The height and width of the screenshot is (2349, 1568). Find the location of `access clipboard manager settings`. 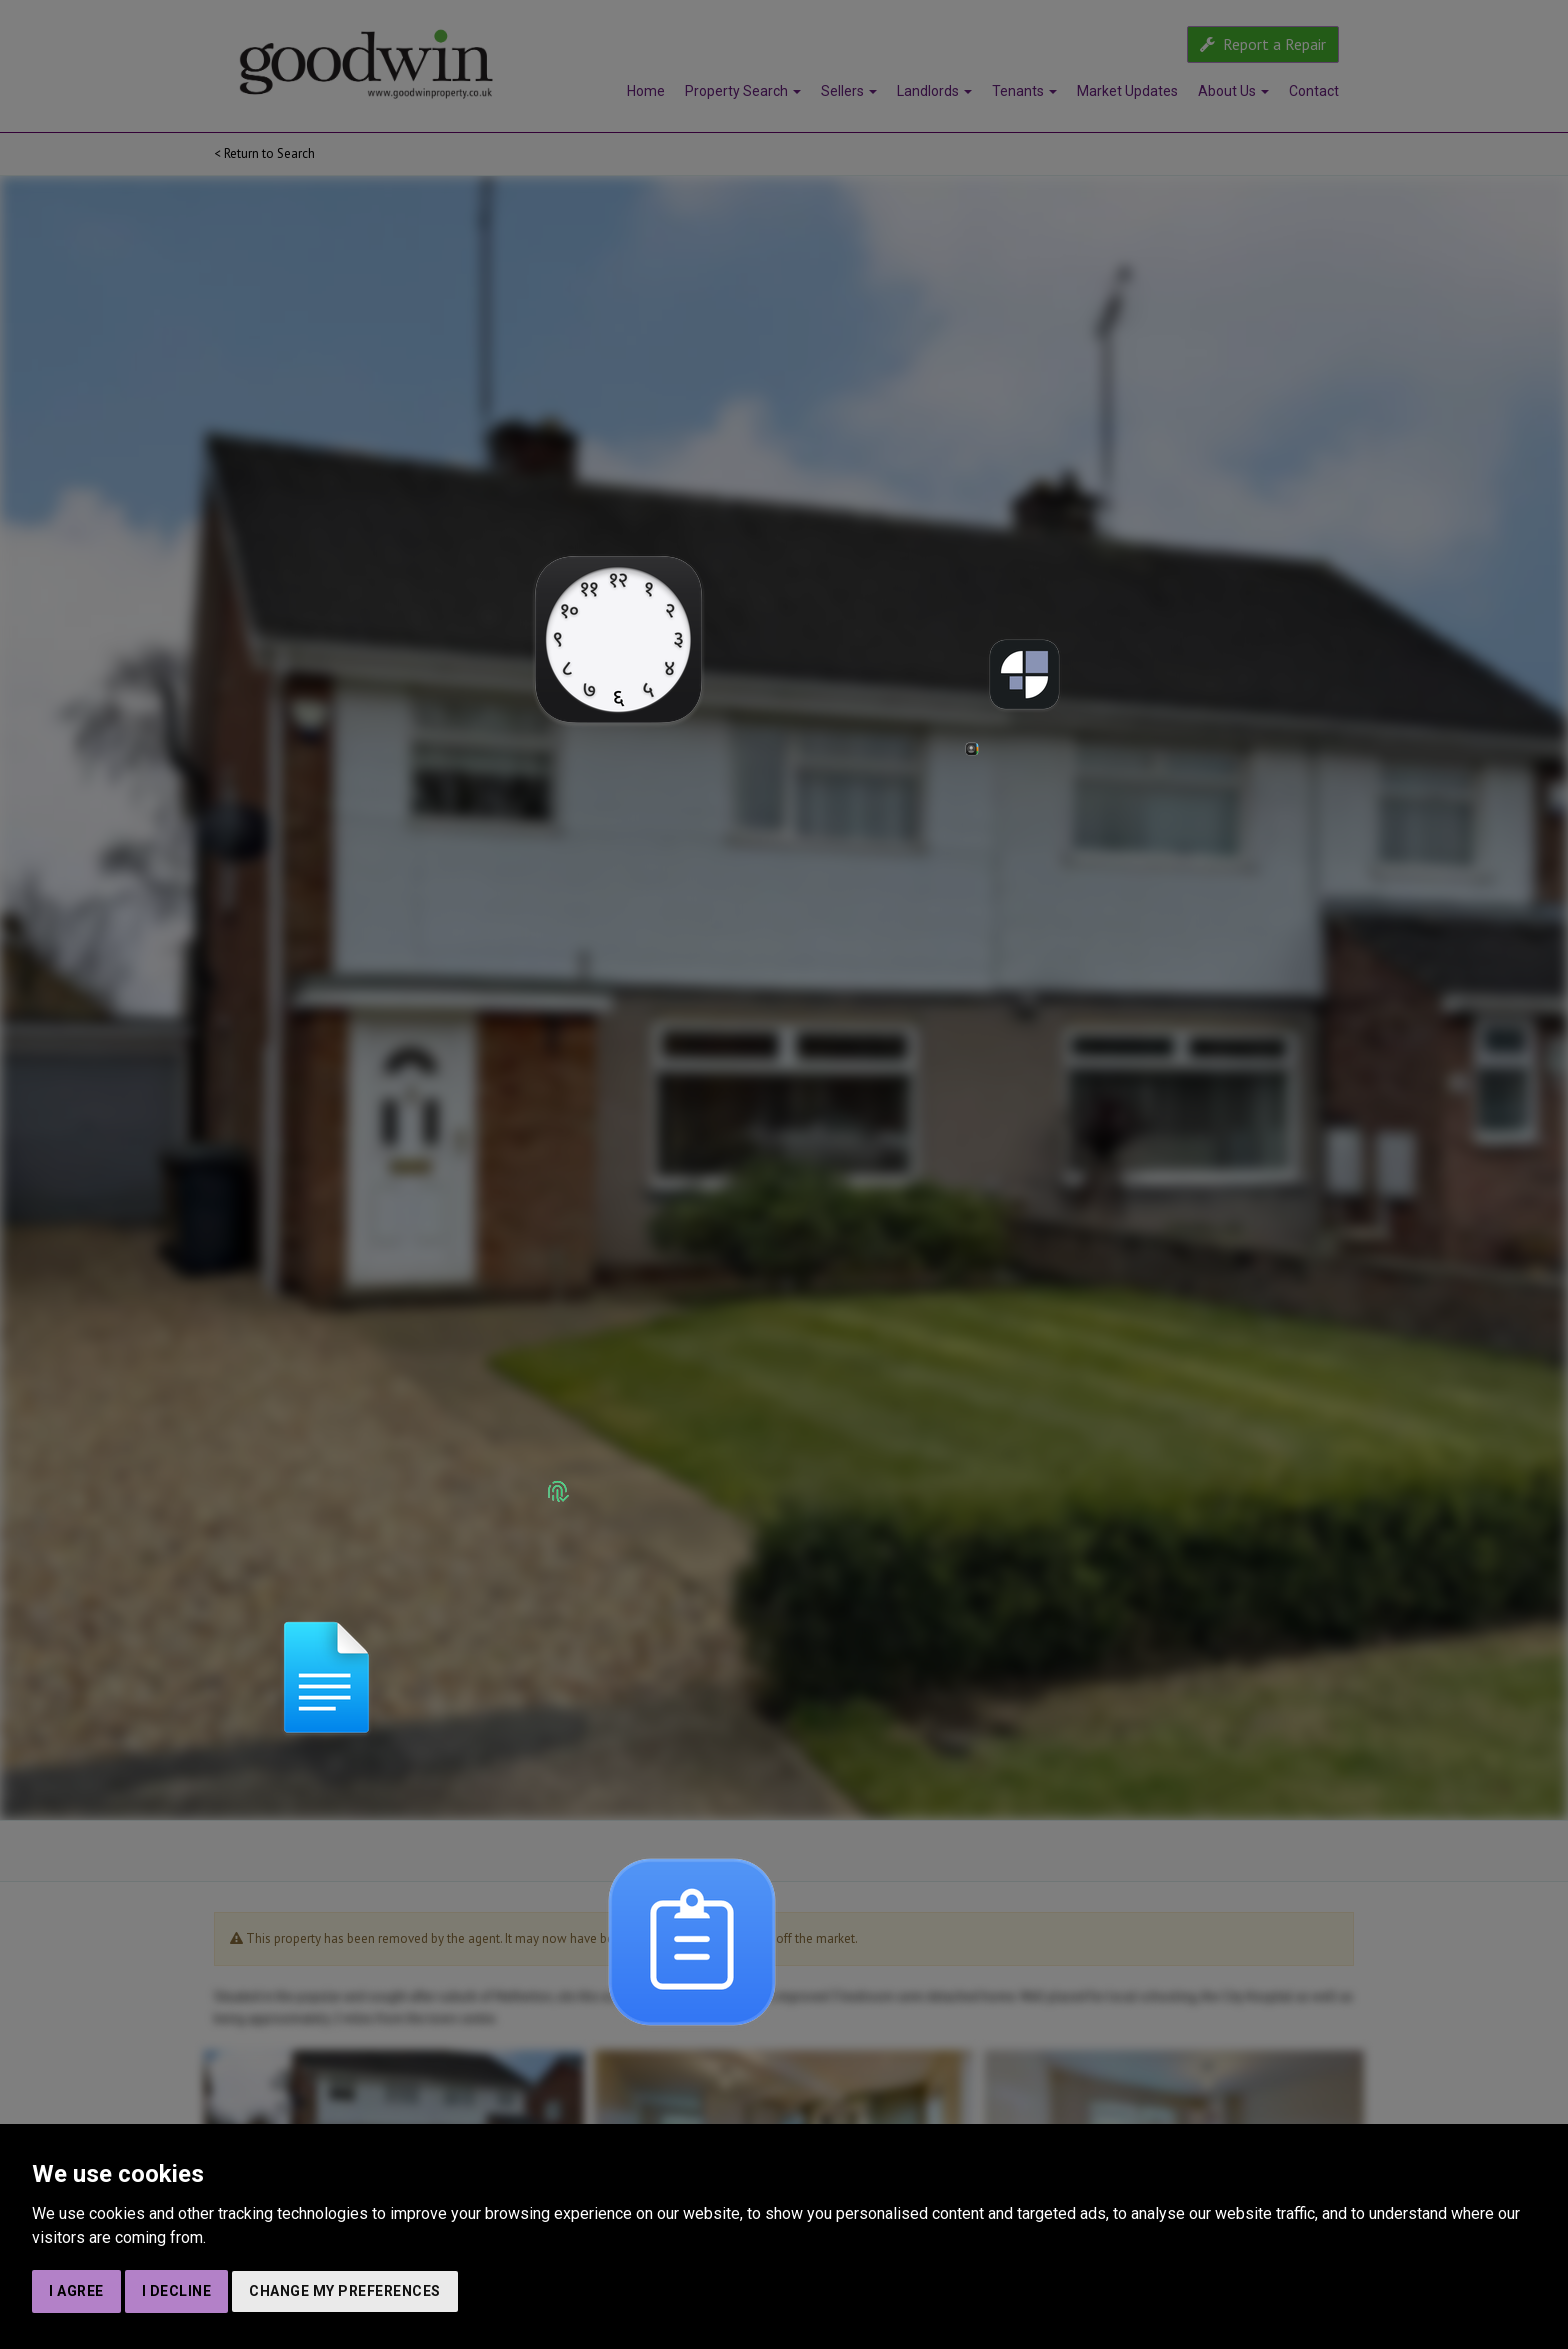

access clipboard manager settings is located at coordinates (692, 1945).